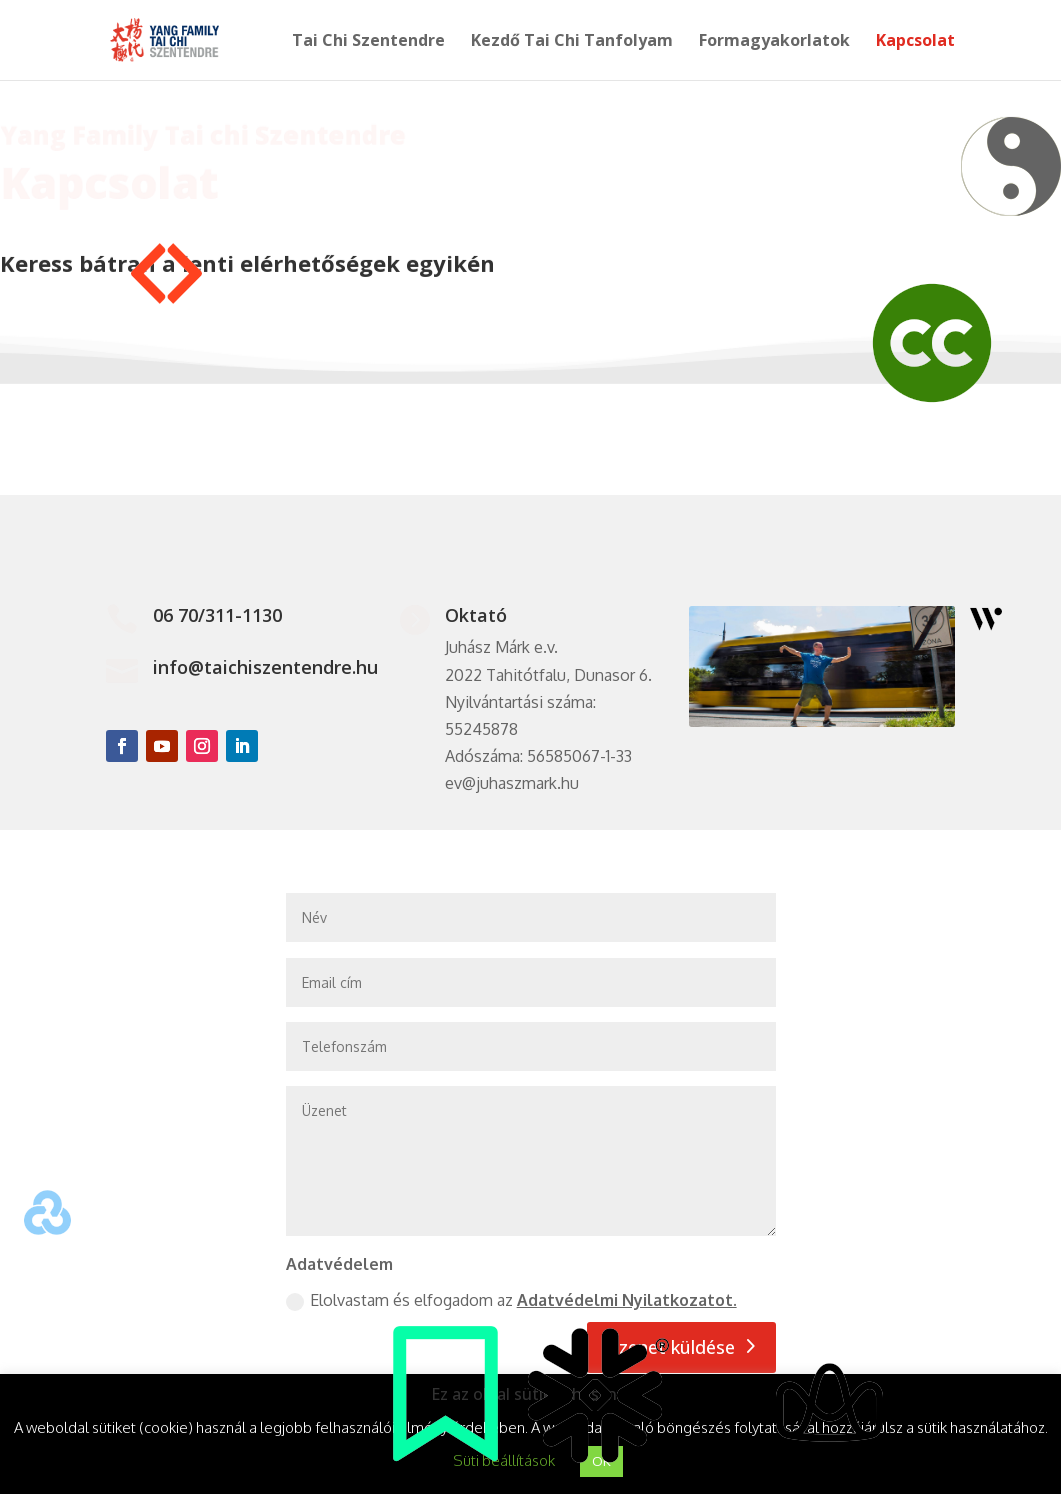 The height and width of the screenshot is (1494, 1061). I want to click on open the Sam's Club app, so click(166, 273).